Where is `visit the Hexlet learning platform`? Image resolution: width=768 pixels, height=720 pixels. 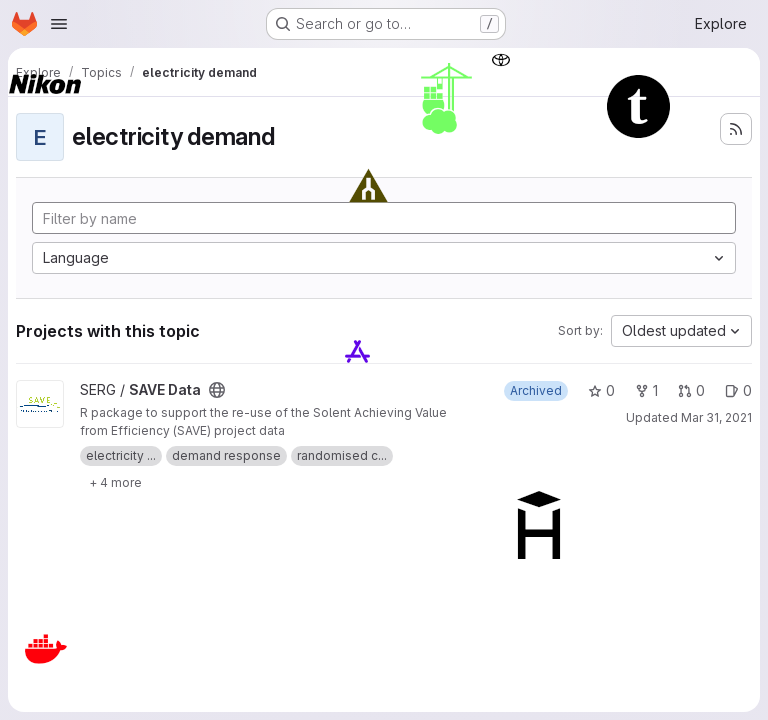
visit the Hexlet learning platform is located at coordinates (539, 525).